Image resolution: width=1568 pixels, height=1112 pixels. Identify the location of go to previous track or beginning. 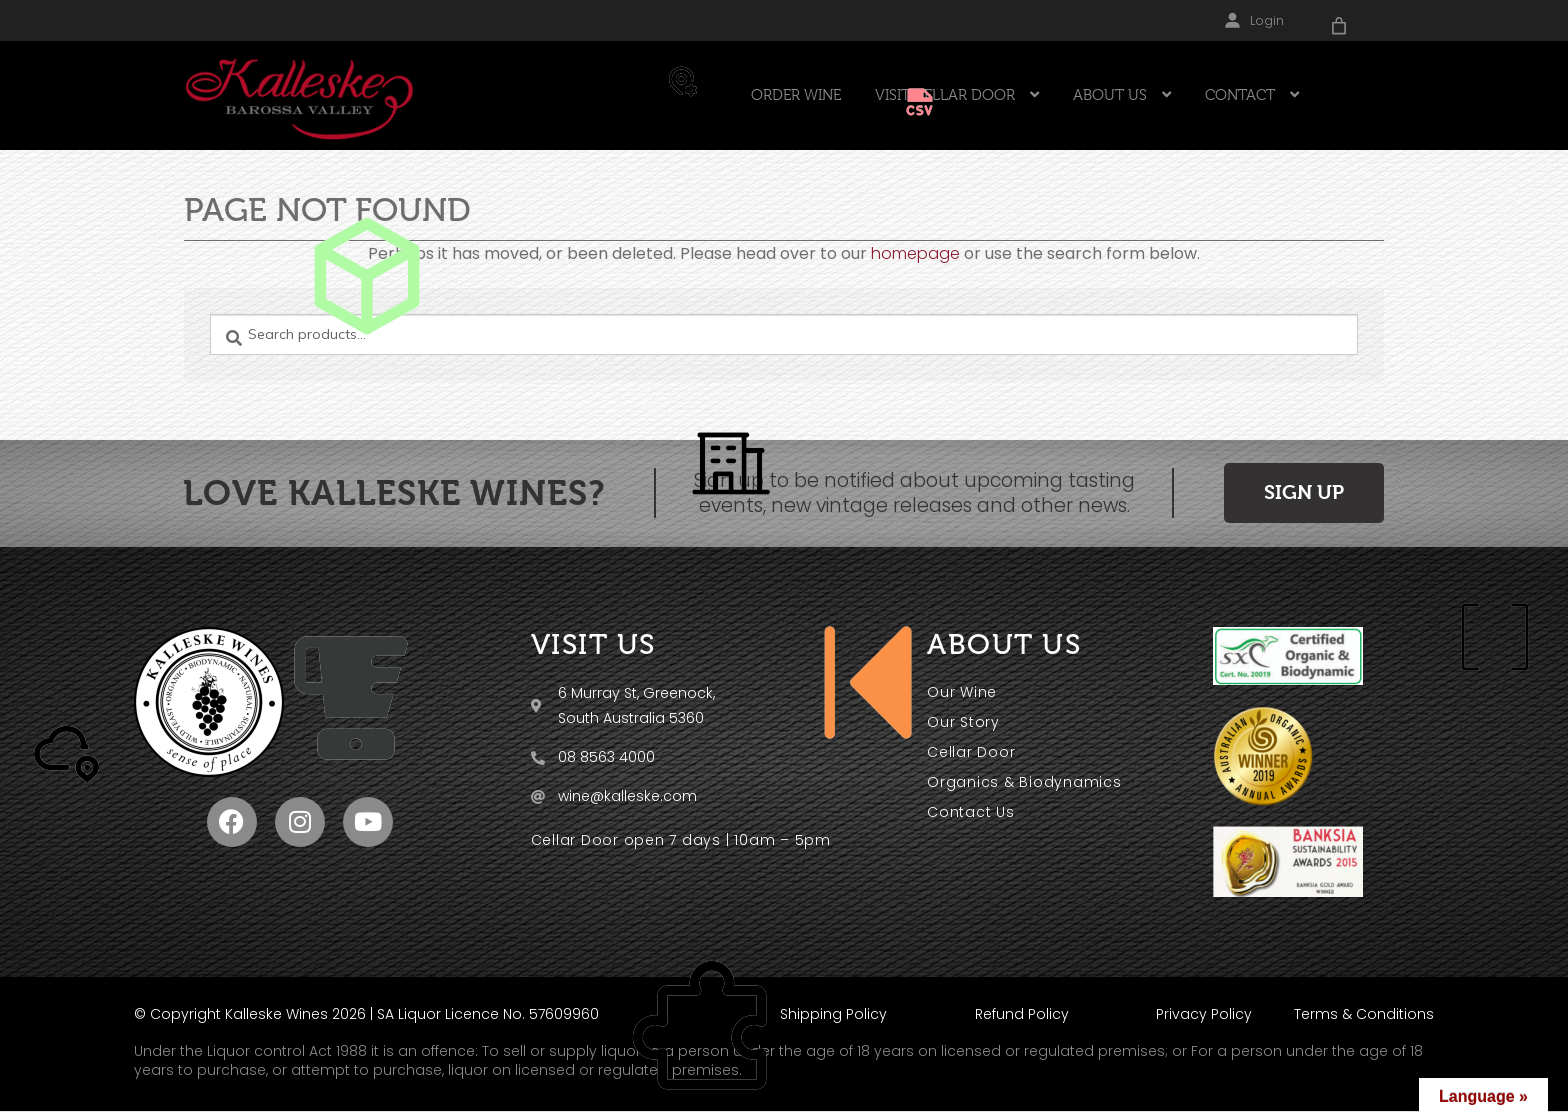
(865, 682).